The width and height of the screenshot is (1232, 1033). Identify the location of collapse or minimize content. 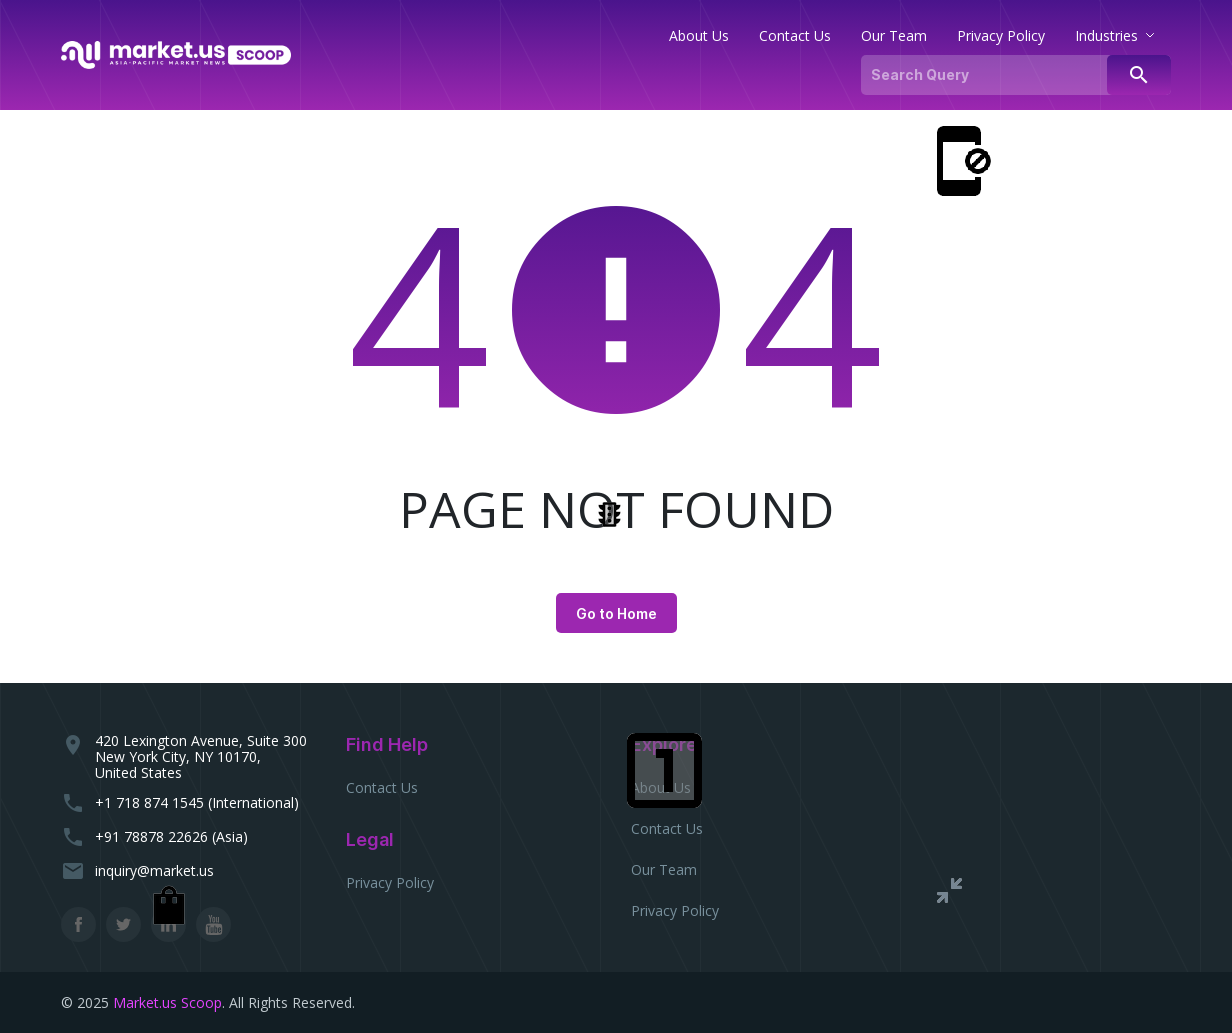
(949, 890).